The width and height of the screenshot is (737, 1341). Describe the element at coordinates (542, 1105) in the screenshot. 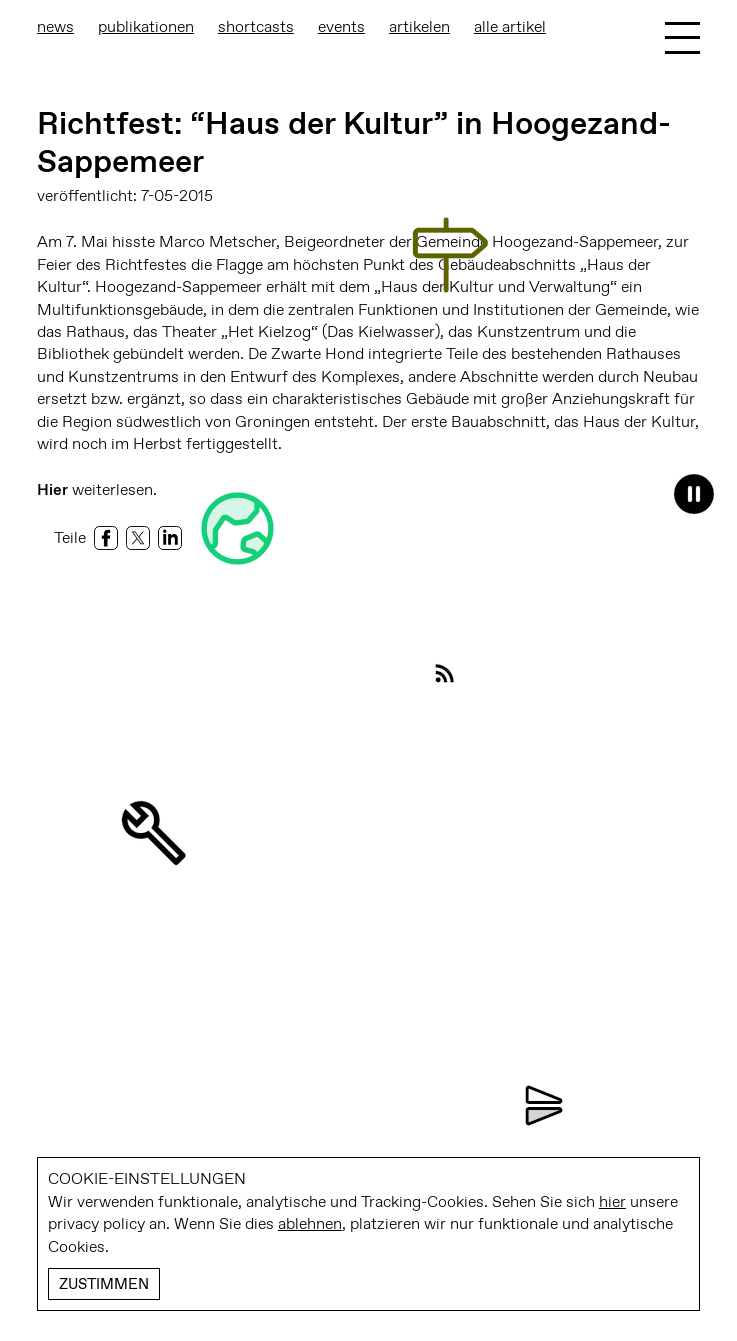

I see `flip image vertically` at that location.